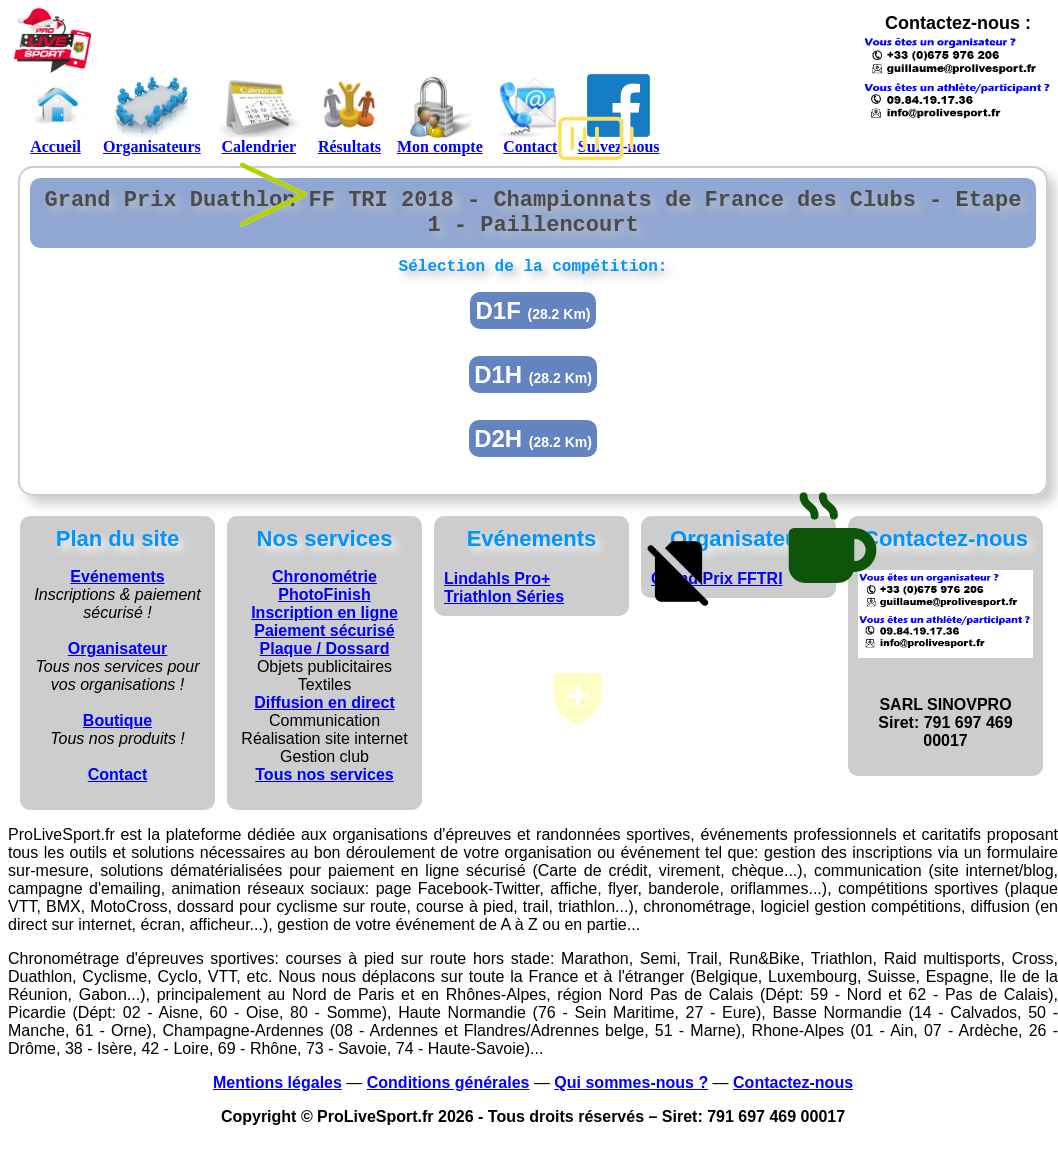 The height and width of the screenshot is (1172, 1058). I want to click on add new security protection, so click(577, 695).